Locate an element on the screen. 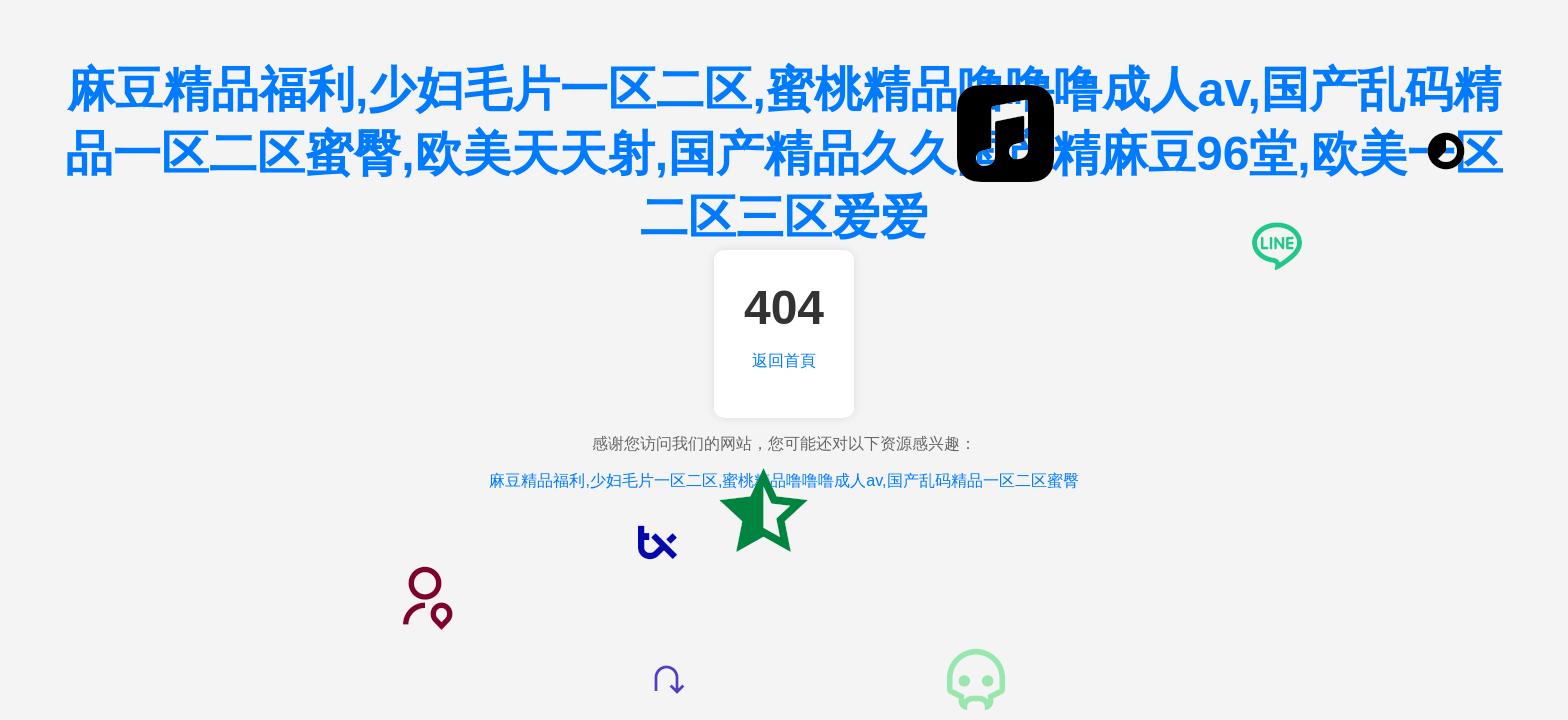  go back to the previous screen or step is located at coordinates (668, 679).